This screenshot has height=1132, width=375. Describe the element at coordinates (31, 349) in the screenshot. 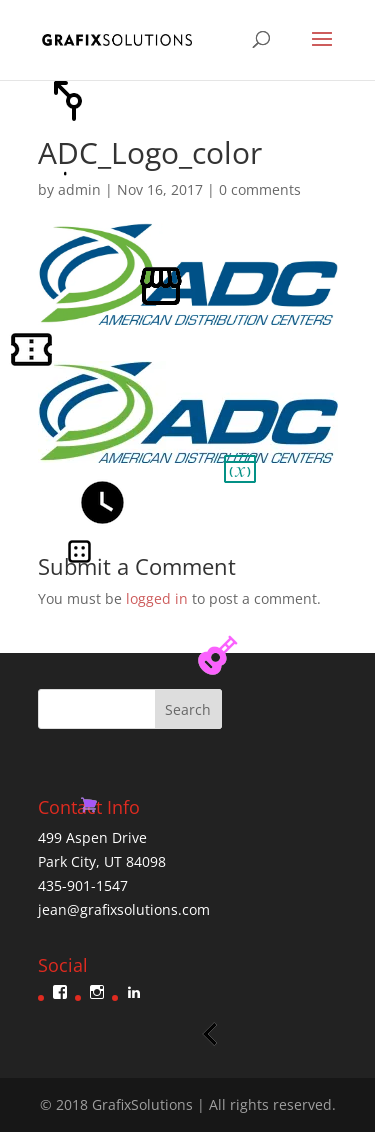

I see `view your tickets or passes` at that location.